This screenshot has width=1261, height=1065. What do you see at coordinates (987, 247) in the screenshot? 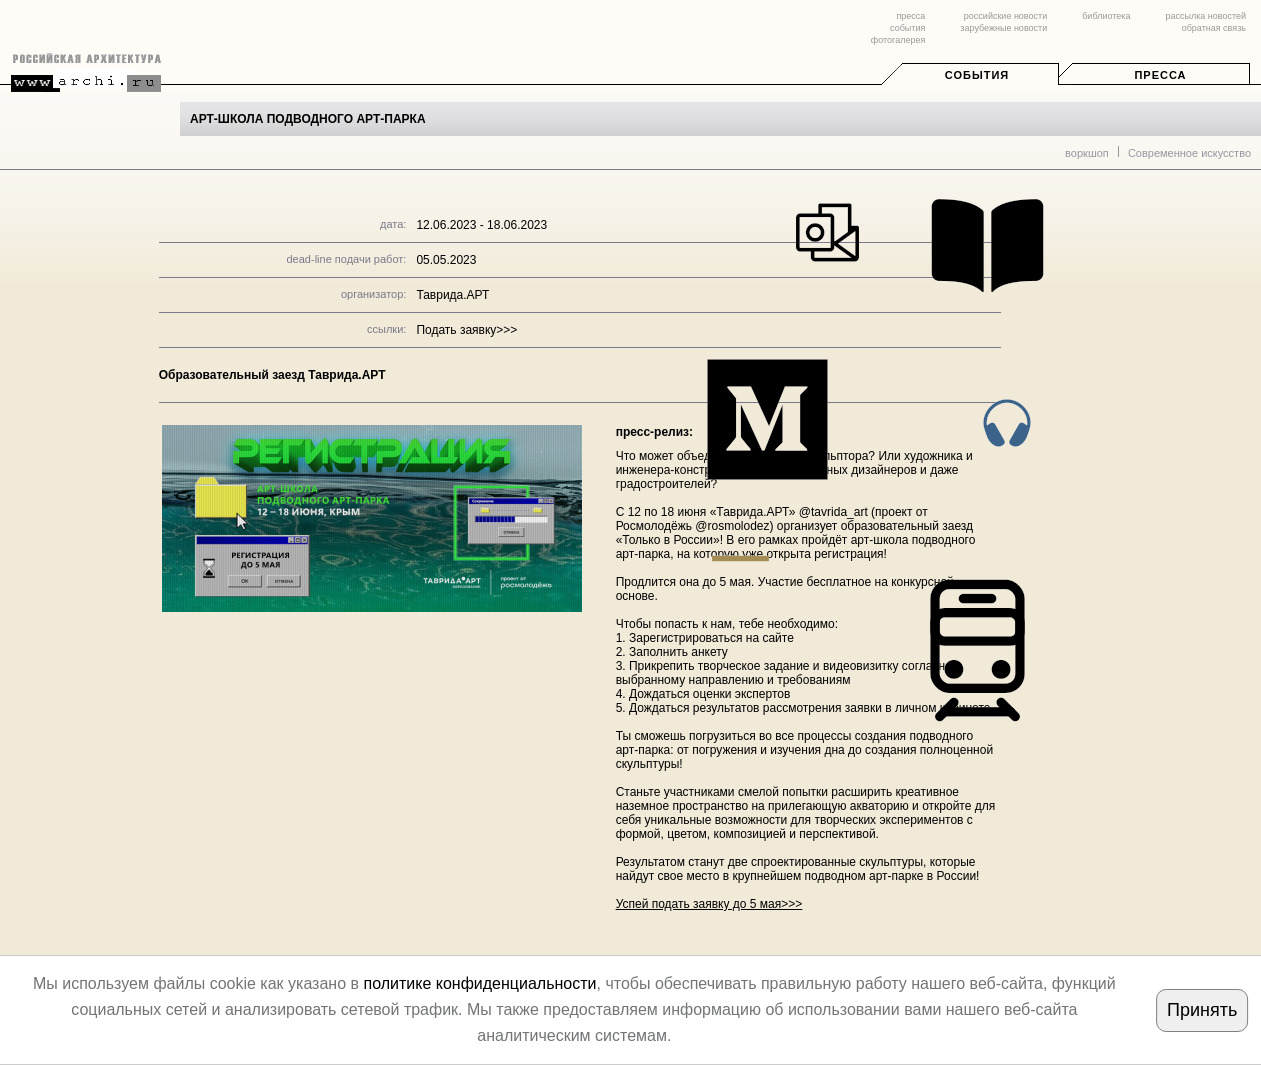
I see `open reading or library section` at bounding box center [987, 247].